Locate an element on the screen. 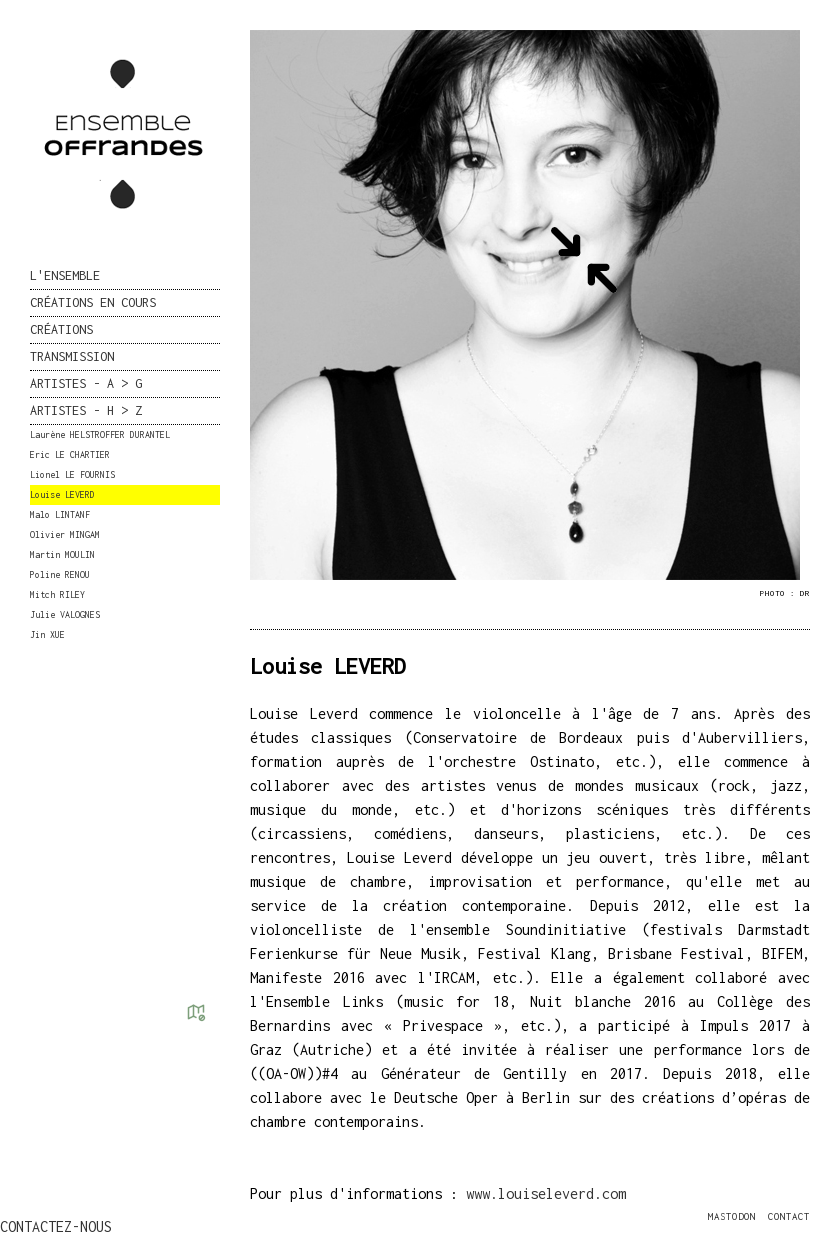  minimize or reduce window size is located at coordinates (584, 260).